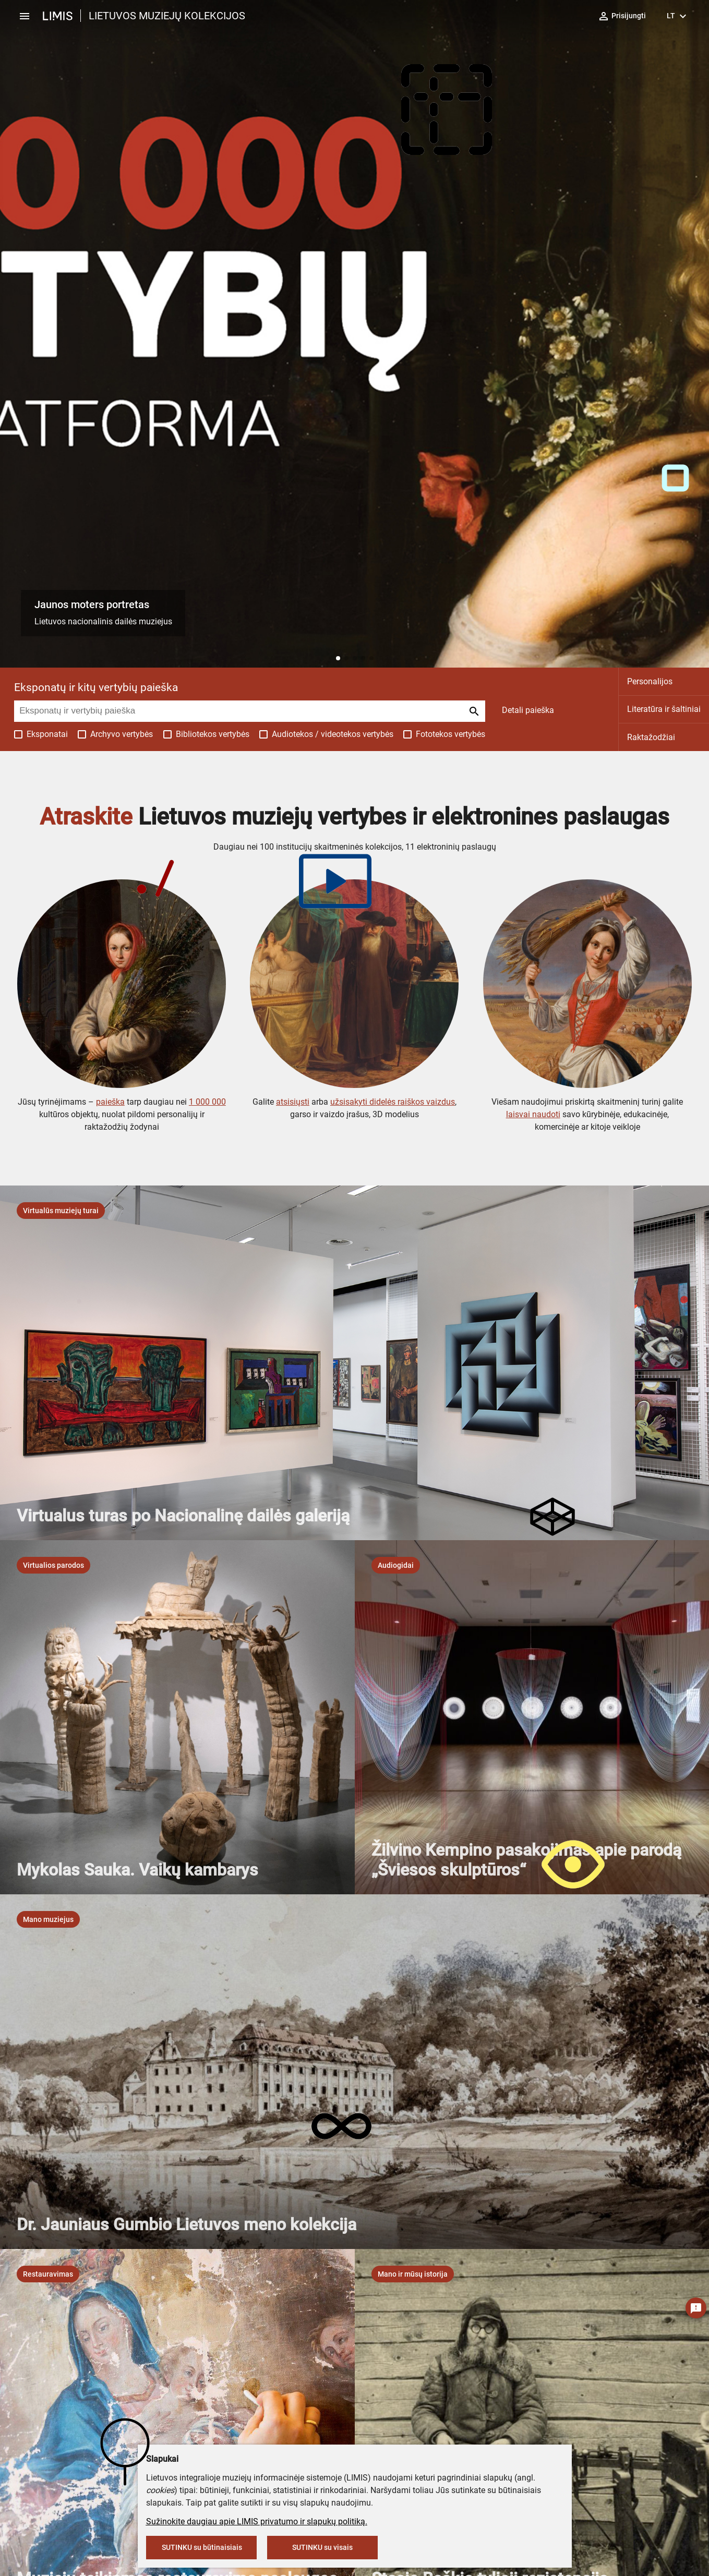  What do you see at coordinates (155, 878) in the screenshot?
I see `indicates a relative file path reference` at bounding box center [155, 878].